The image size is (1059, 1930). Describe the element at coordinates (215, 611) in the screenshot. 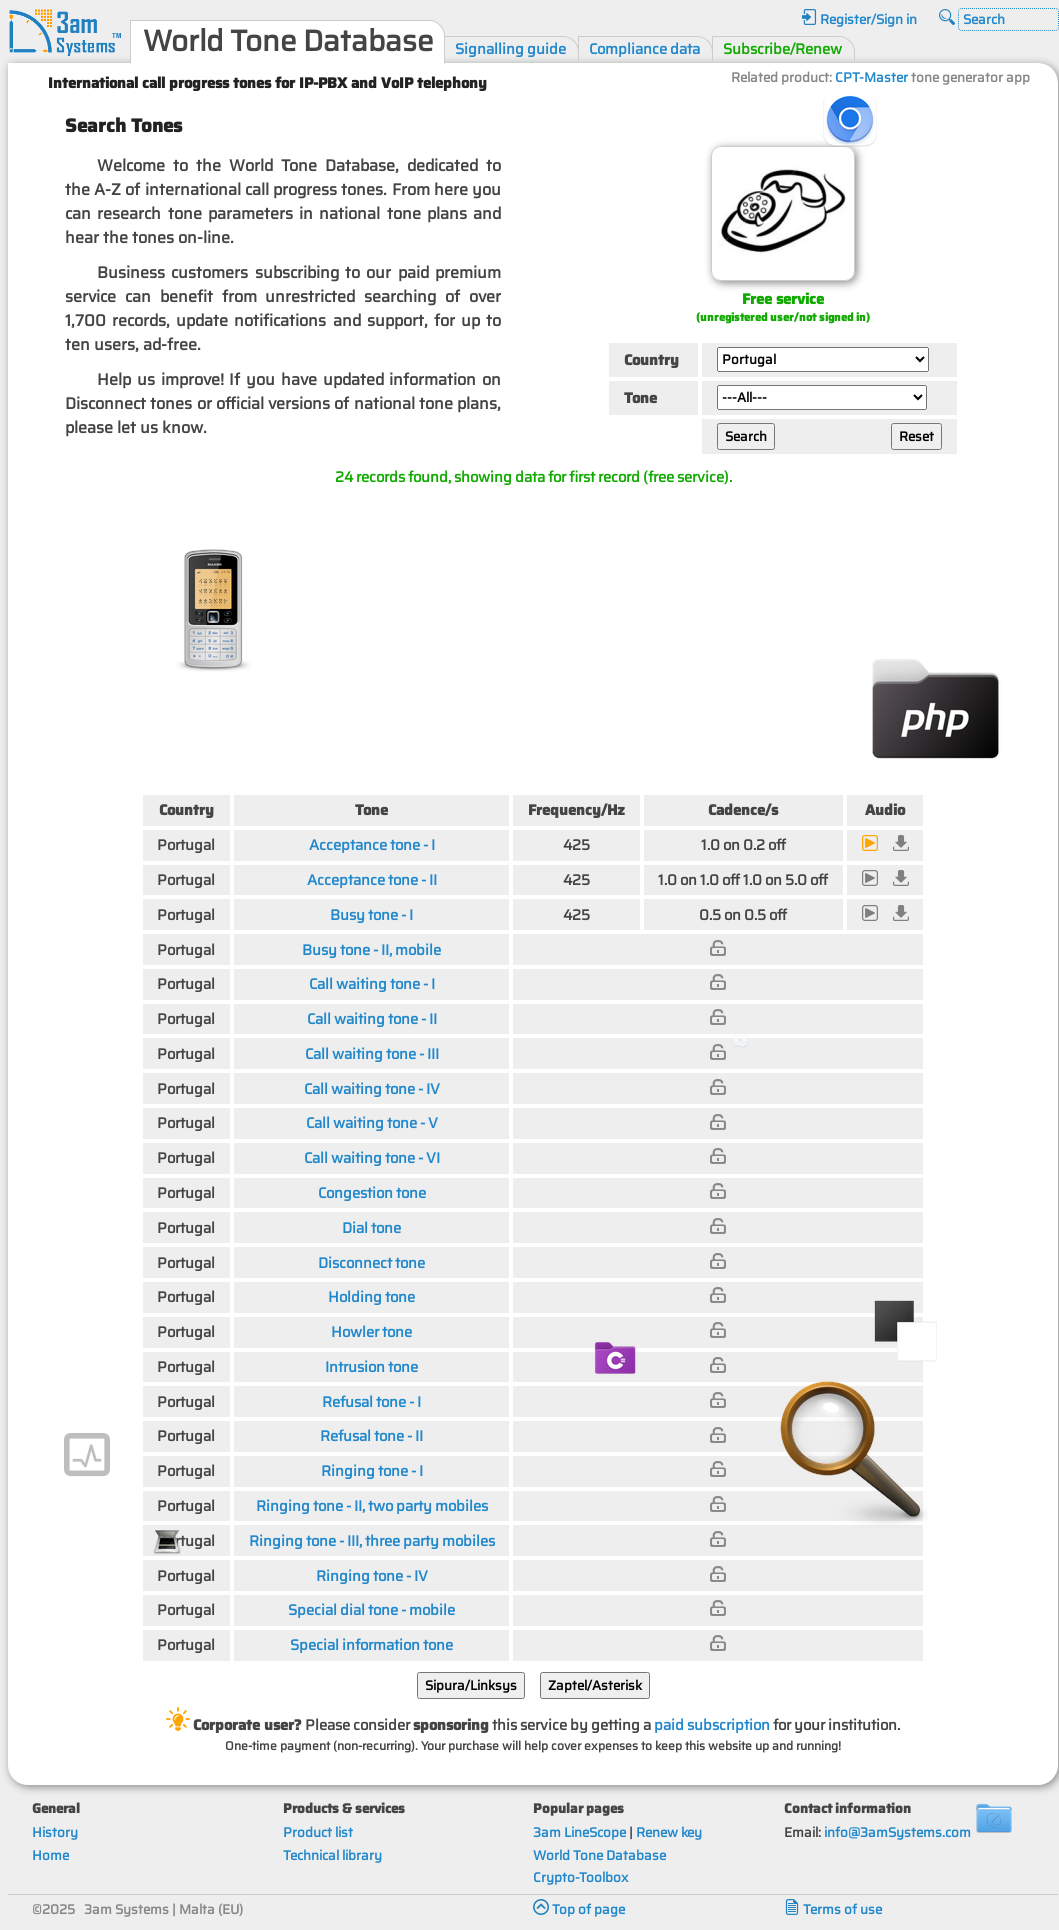

I see `access phone or calling features` at that location.